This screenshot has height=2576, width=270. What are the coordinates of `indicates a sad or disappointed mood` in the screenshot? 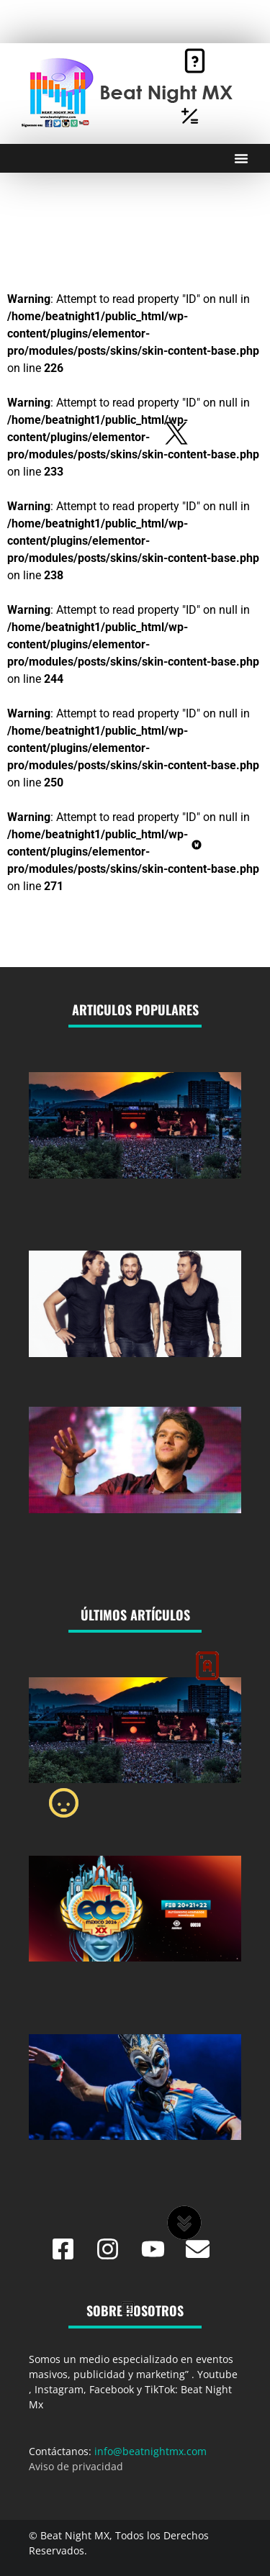 It's located at (63, 1802).